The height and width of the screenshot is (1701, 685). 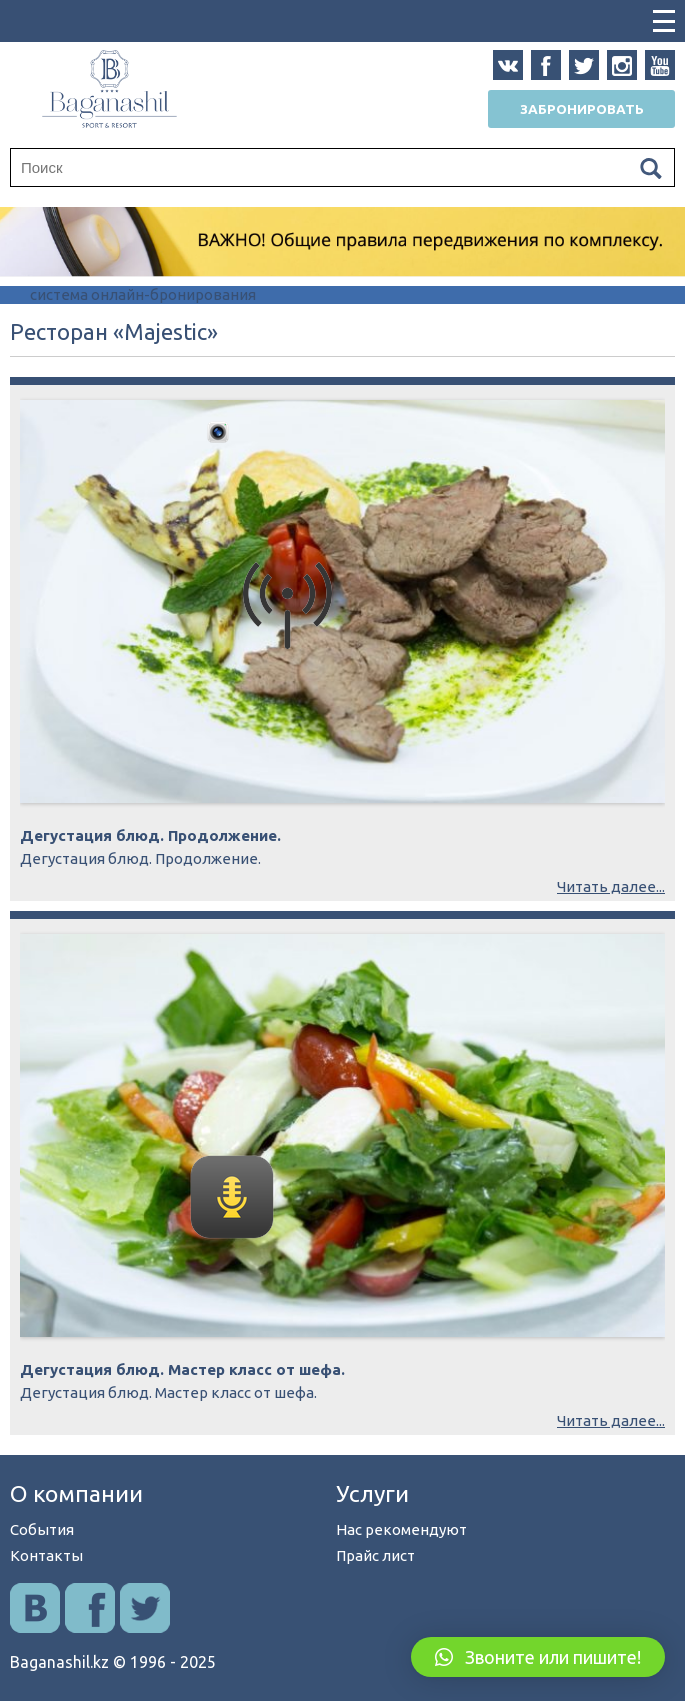 What do you see at coordinates (232, 1197) in the screenshot?
I see `open amarok podcast app` at bounding box center [232, 1197].